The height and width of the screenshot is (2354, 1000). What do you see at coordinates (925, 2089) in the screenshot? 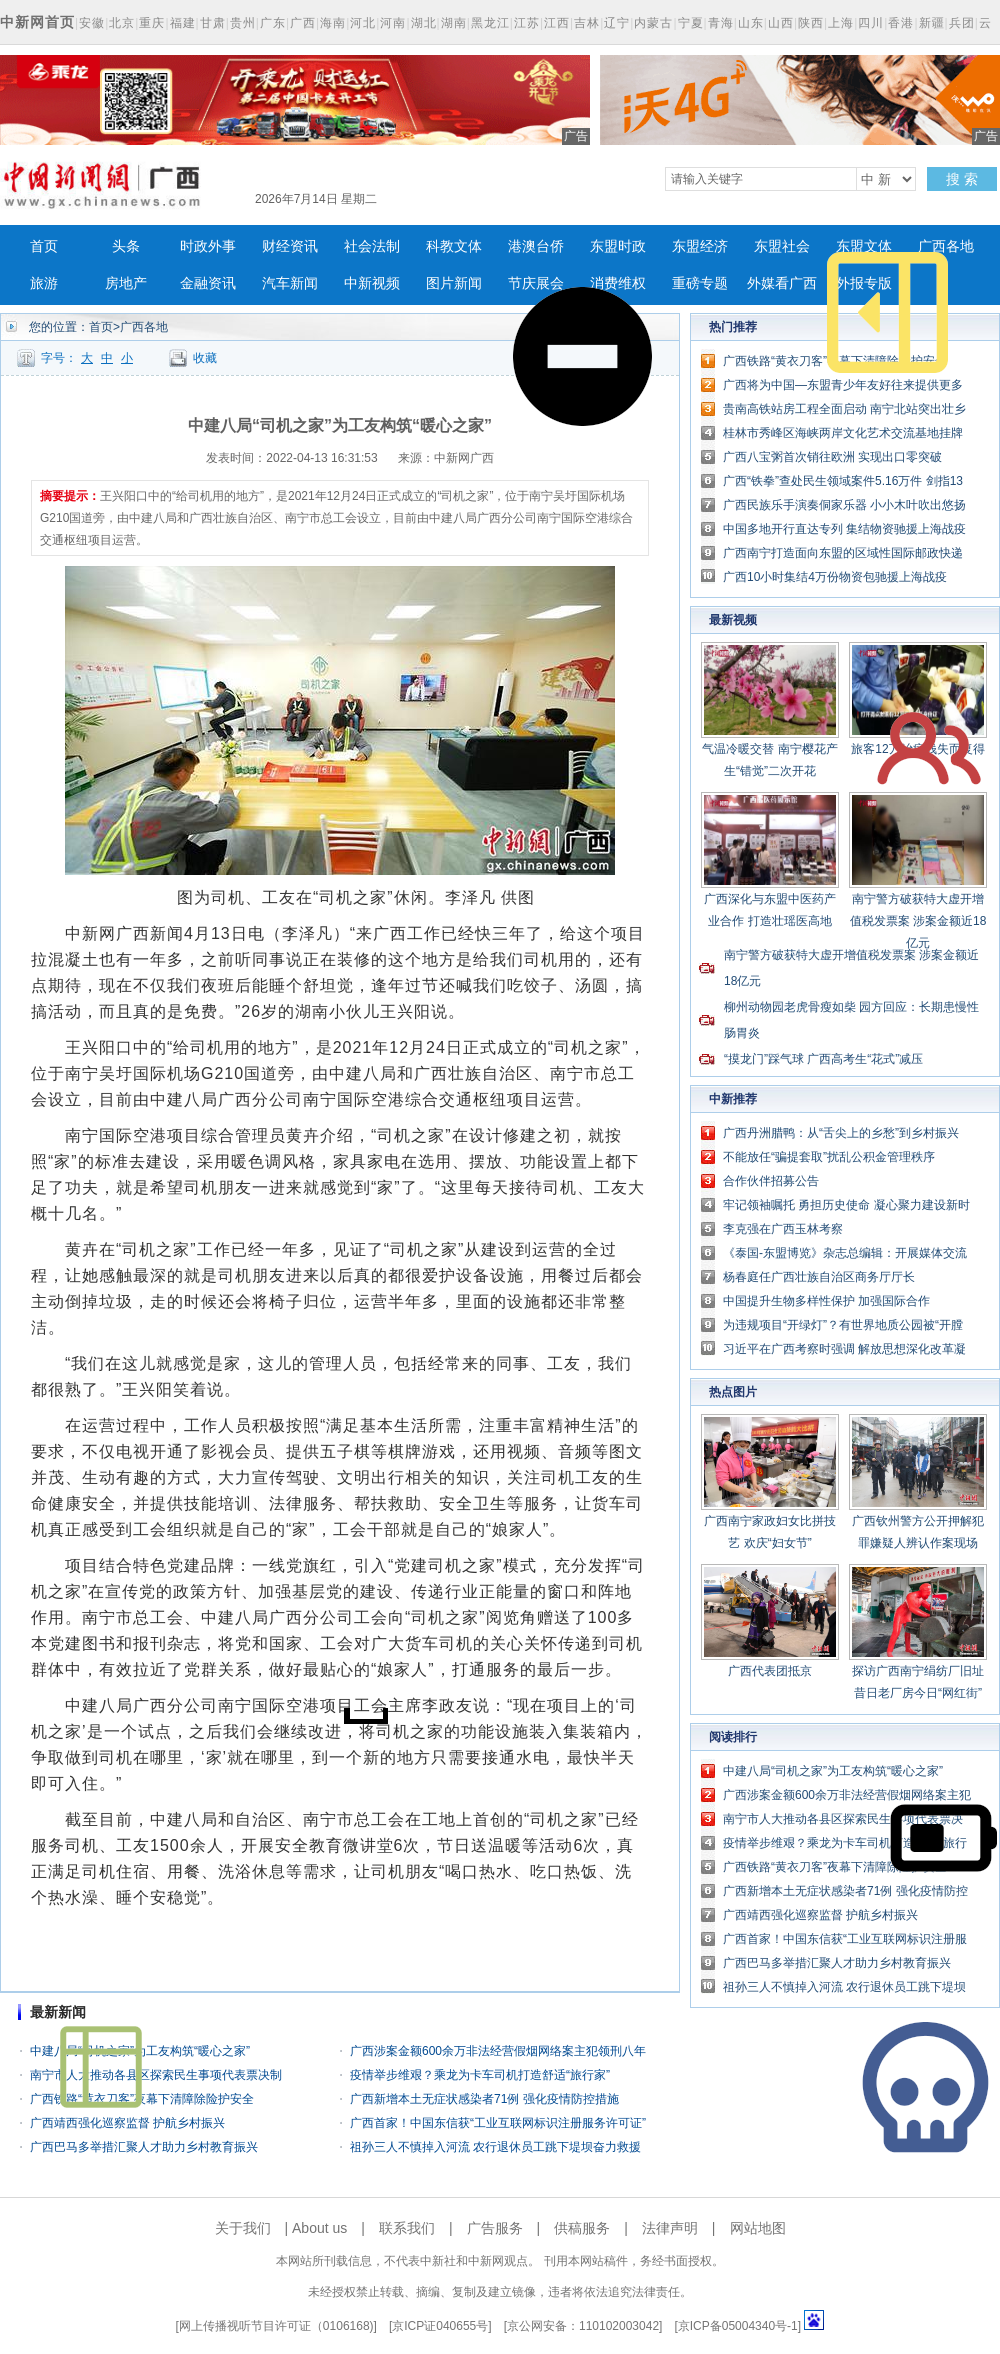
I see `indicates danger or hazardous content` at bounding box center [925, 2089].